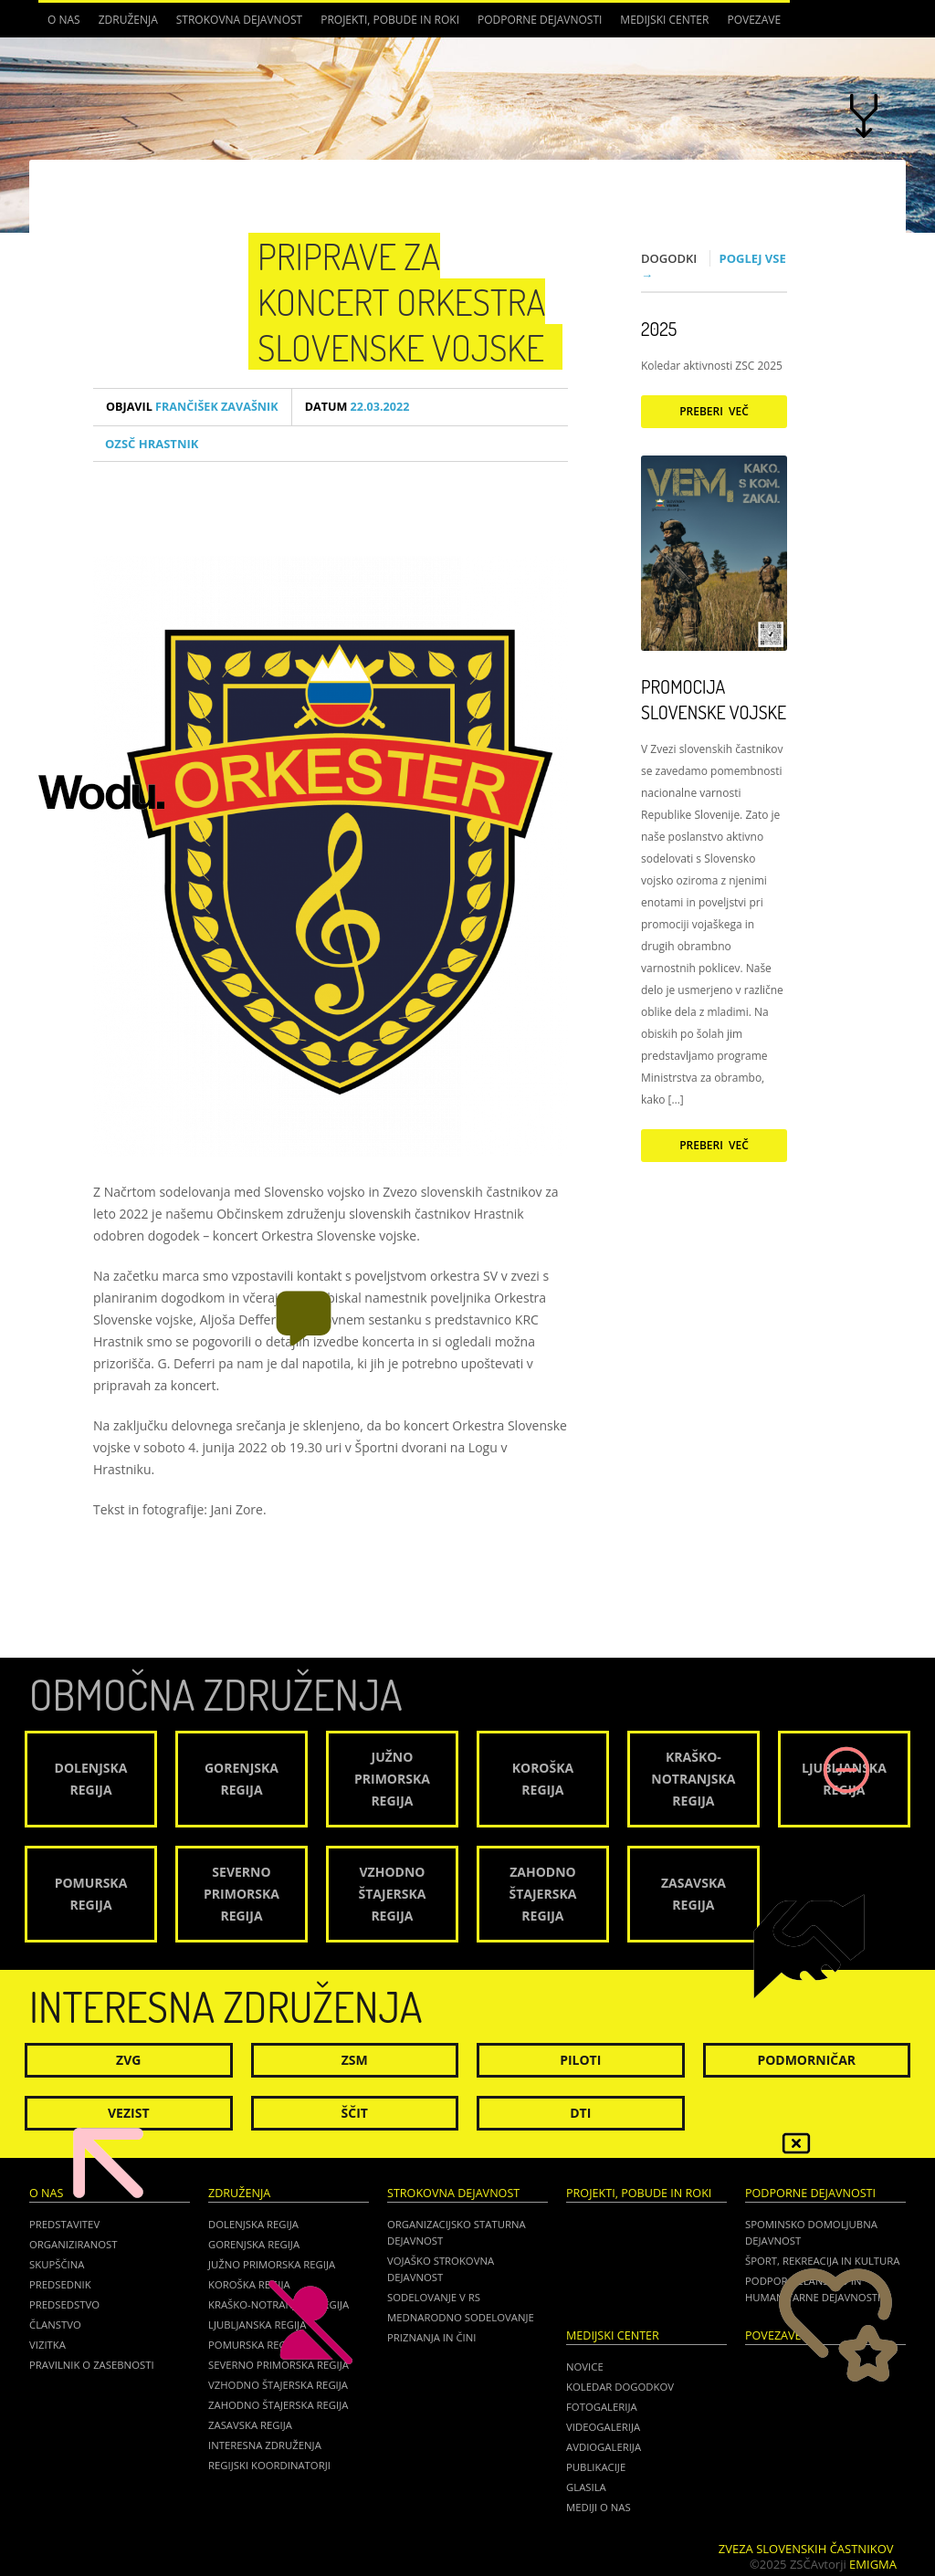 The height and width of the screenshot is (2576, 935). I want to click on remove an item from a list, so click(846, 1770).